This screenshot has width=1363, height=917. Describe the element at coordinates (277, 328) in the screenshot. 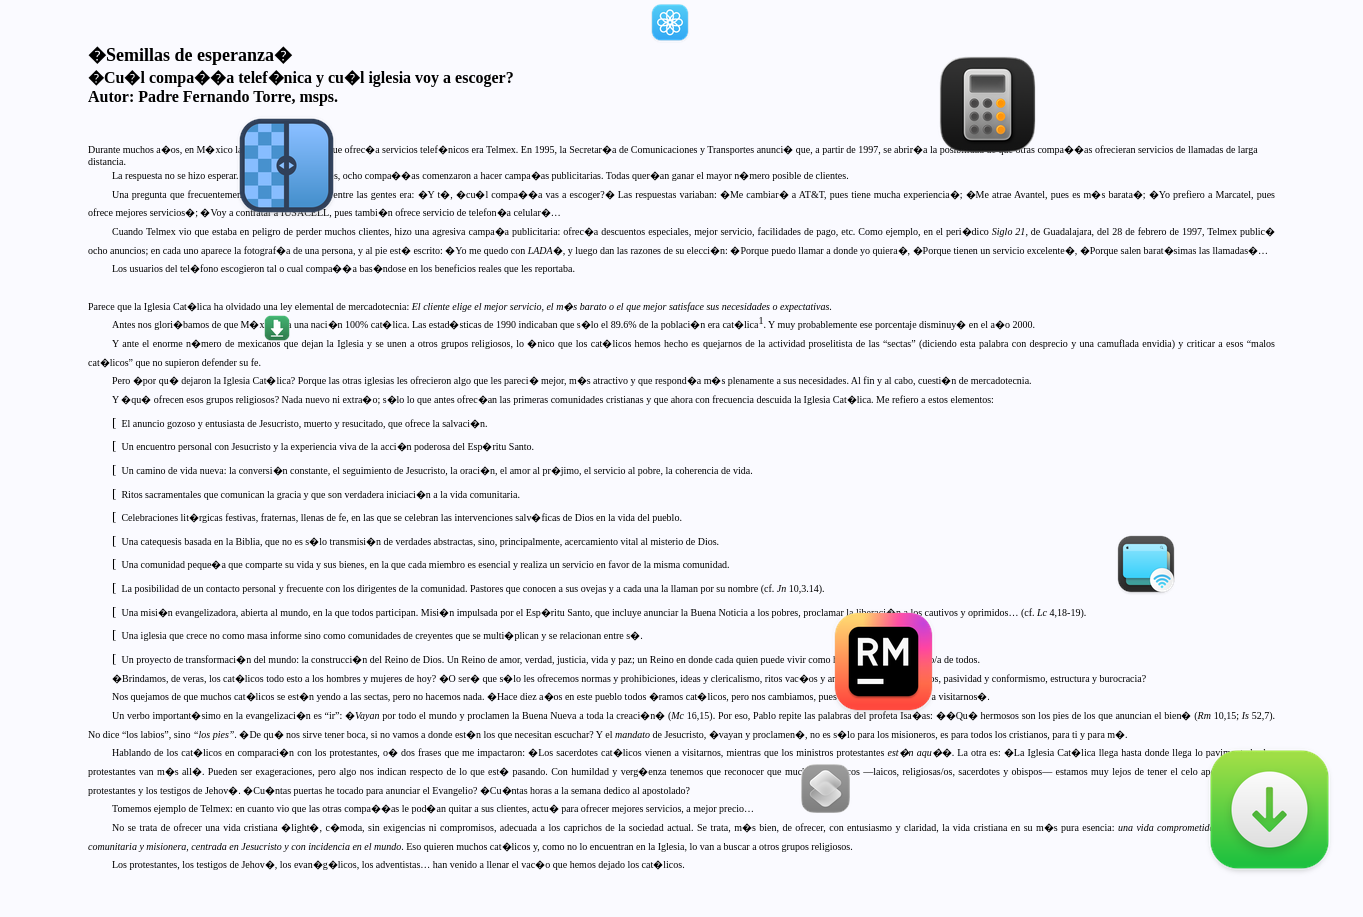

I see `download videos from YouTube for offline viewing` at that location.